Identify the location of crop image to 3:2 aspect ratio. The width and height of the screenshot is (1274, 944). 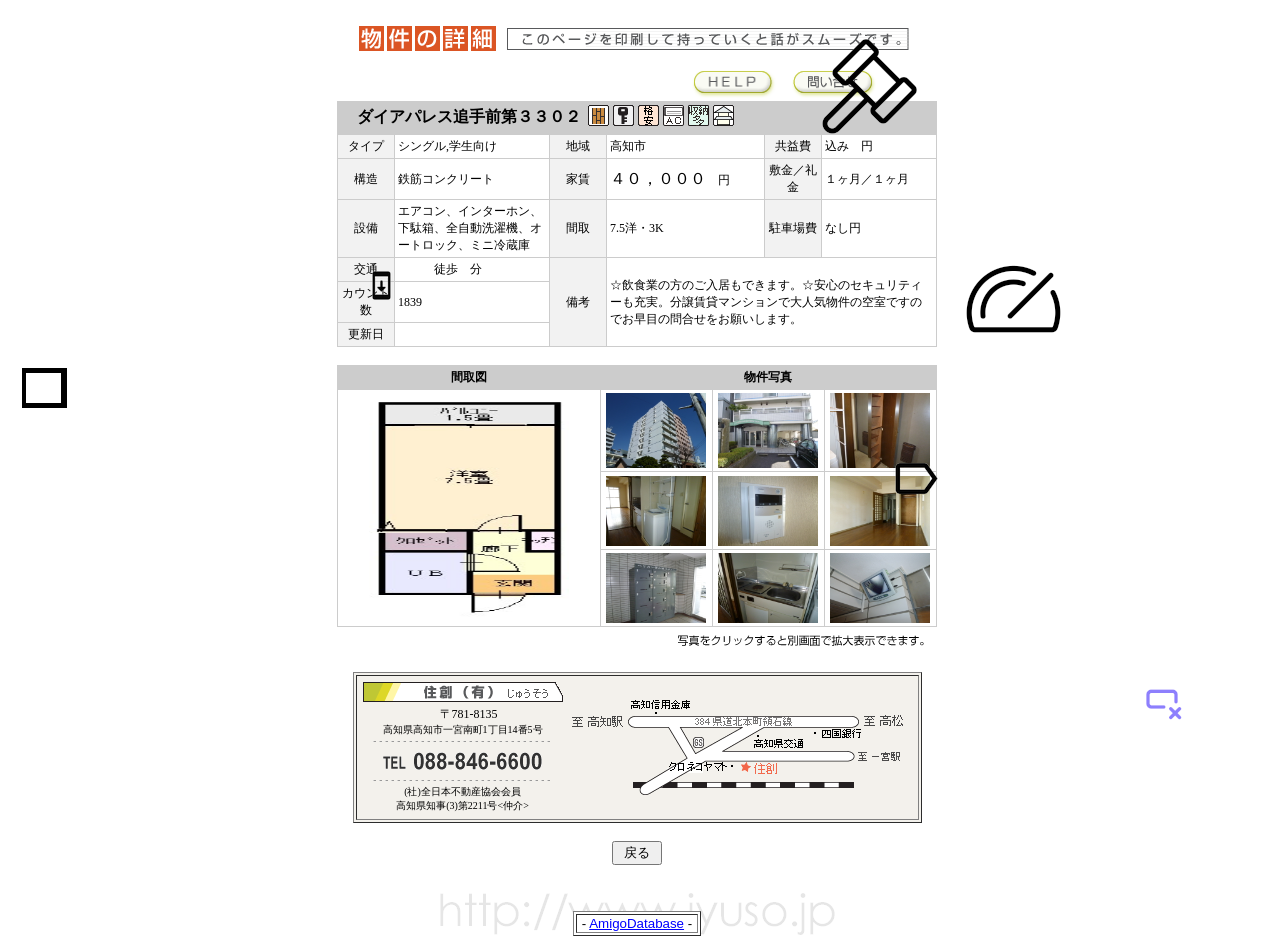
(44, 388).